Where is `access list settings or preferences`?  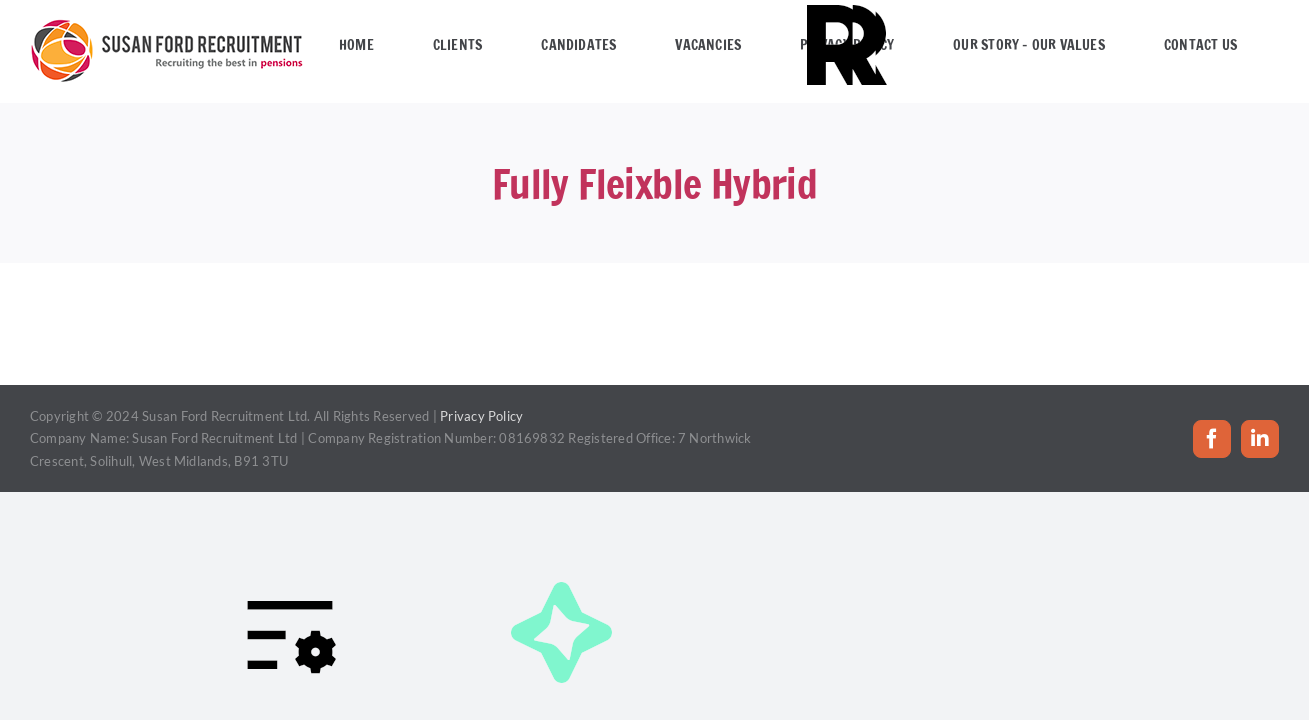
access list settings or preferences is located at coordinates (290, 635).